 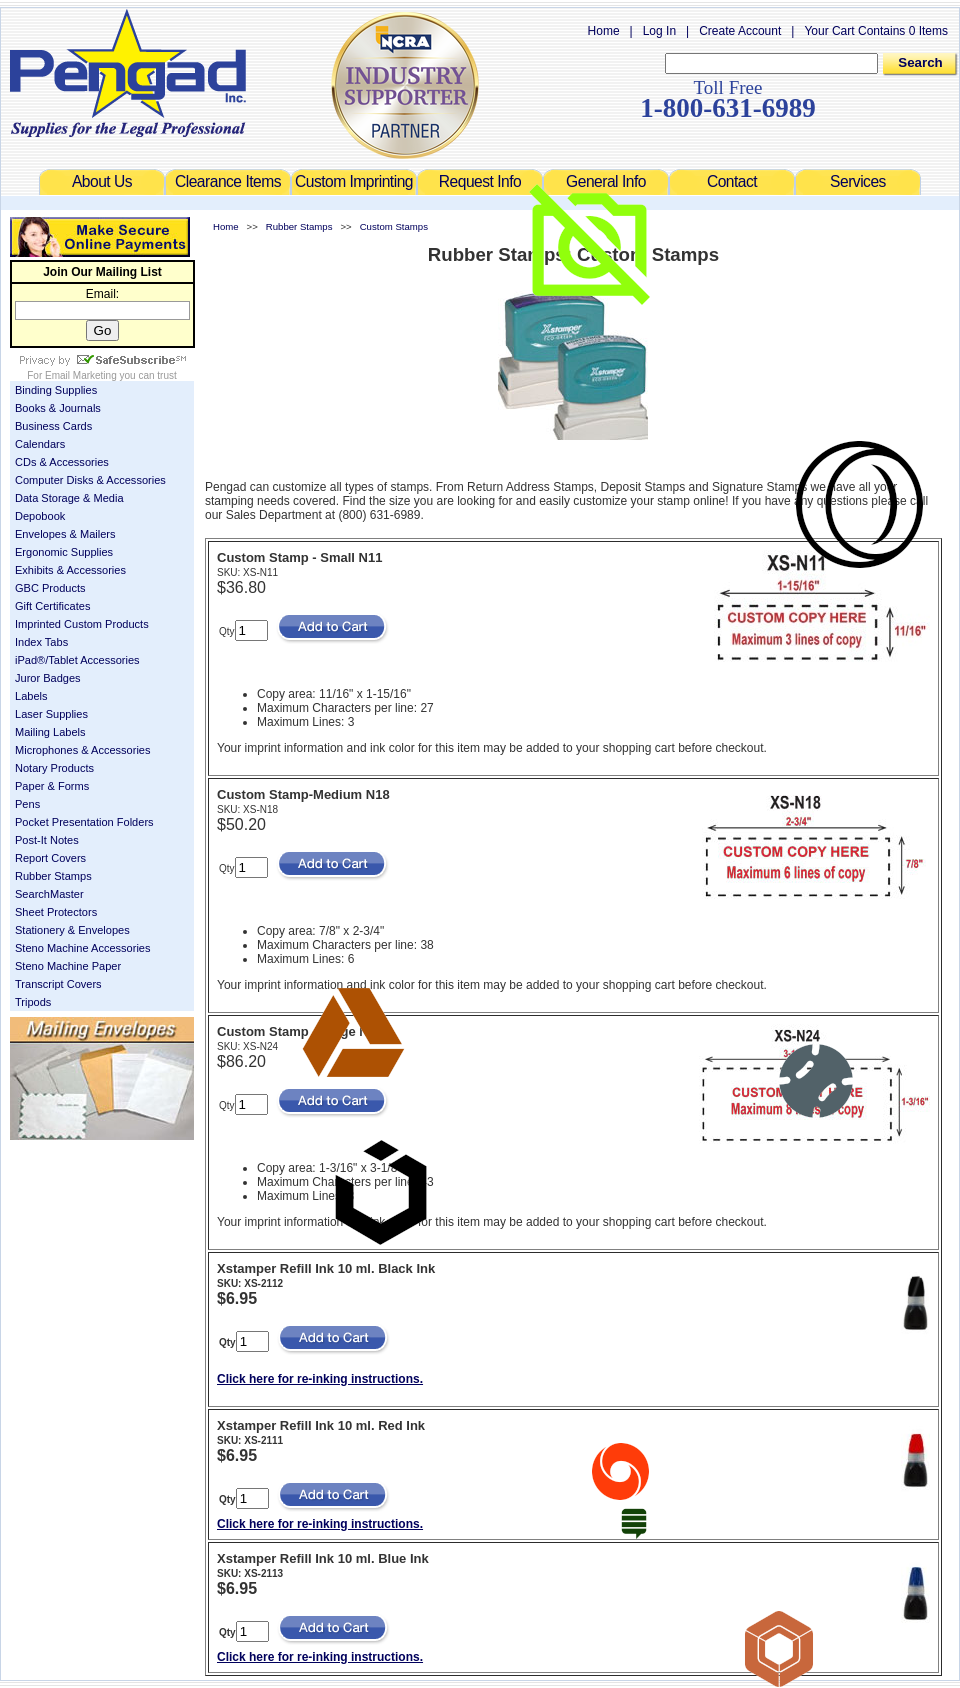 What do you see at coordinates (381, 1192) in the screenshot?
I see `UIkit framework logo` at bounding box center [381, 1192].